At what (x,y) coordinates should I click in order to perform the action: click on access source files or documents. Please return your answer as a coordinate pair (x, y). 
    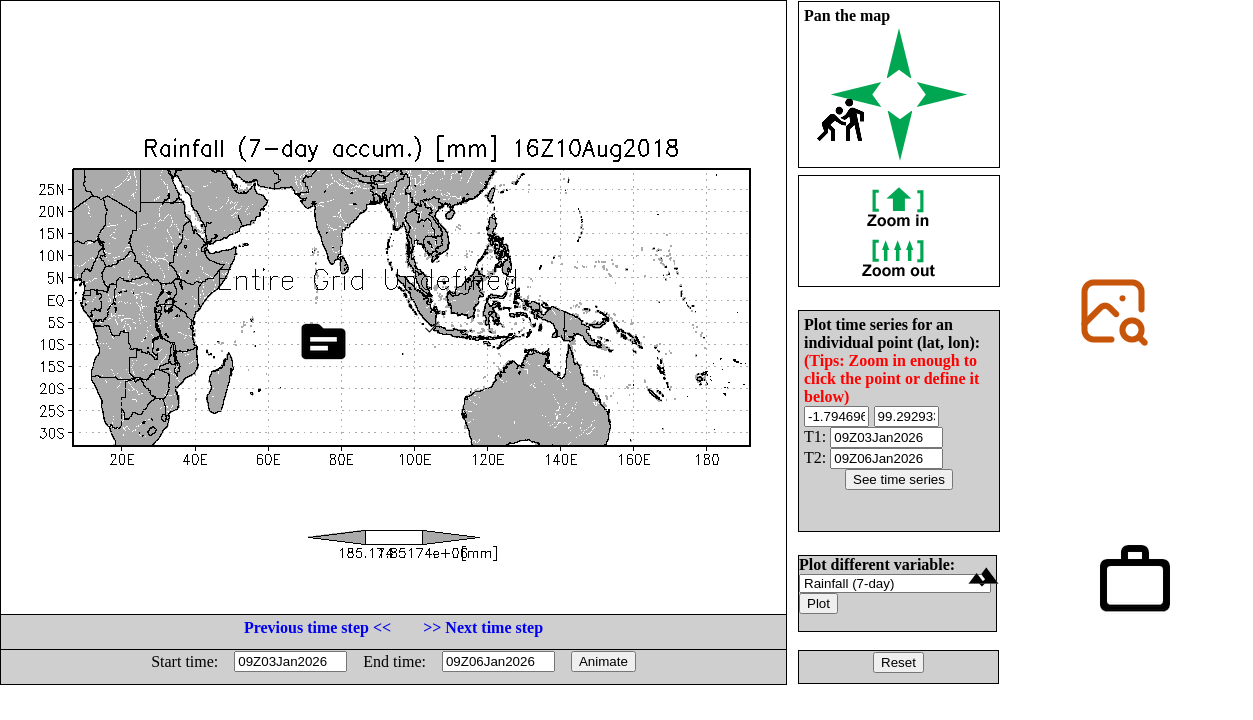
    Looking at the image, I should click on (323, 341).